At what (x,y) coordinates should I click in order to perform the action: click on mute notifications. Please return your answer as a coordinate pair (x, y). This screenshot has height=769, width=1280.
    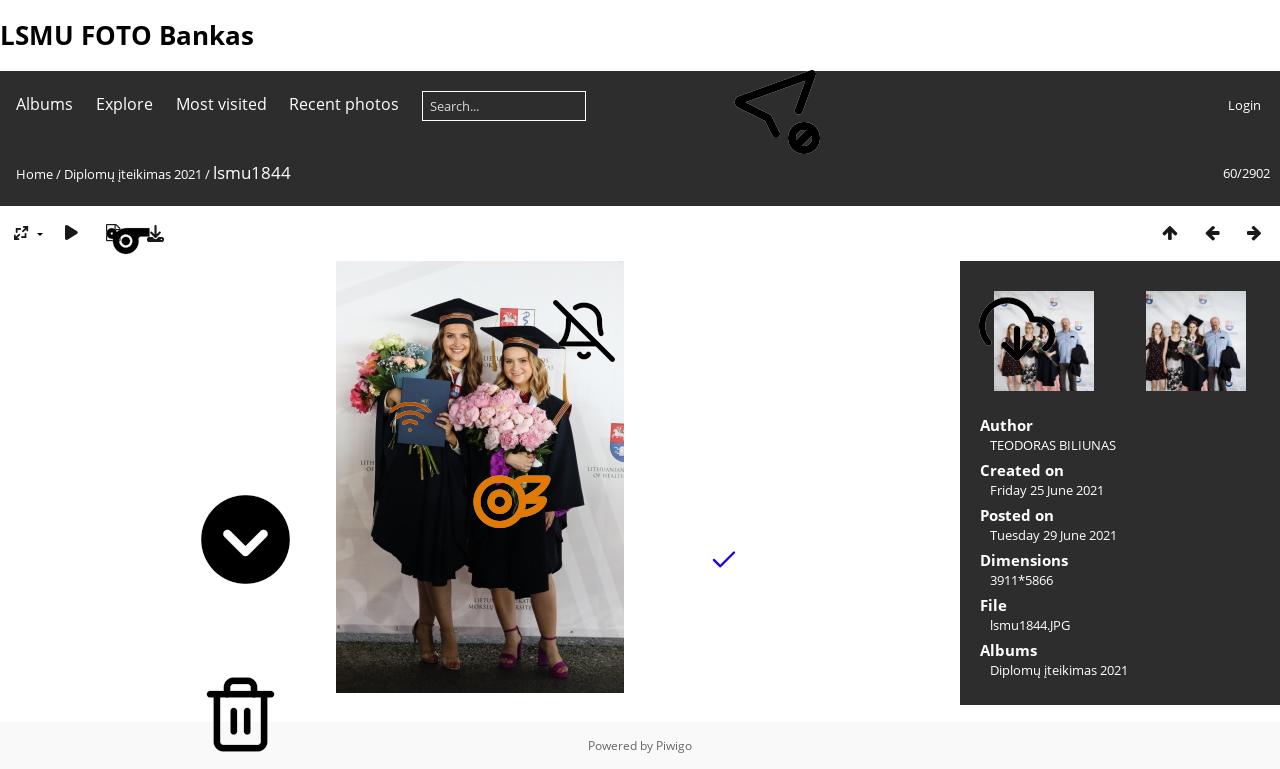
    Looking at the image, I should click on (584, 331).